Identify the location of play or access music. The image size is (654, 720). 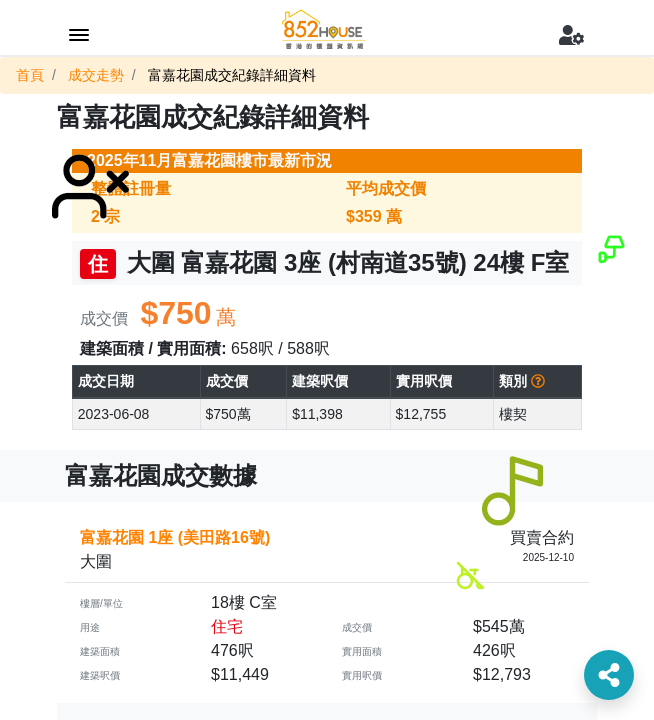
(512, 489).